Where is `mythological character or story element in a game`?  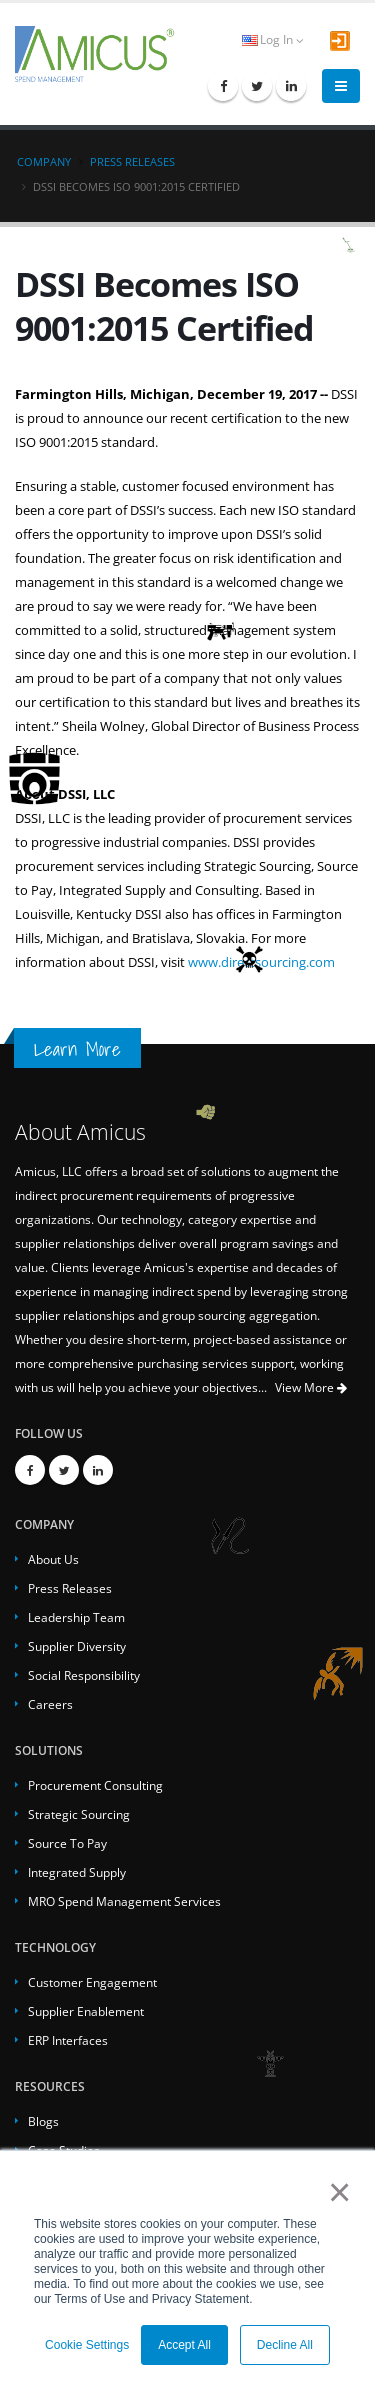
mythological character or story element in a game is located at coordinates (336, 1674).